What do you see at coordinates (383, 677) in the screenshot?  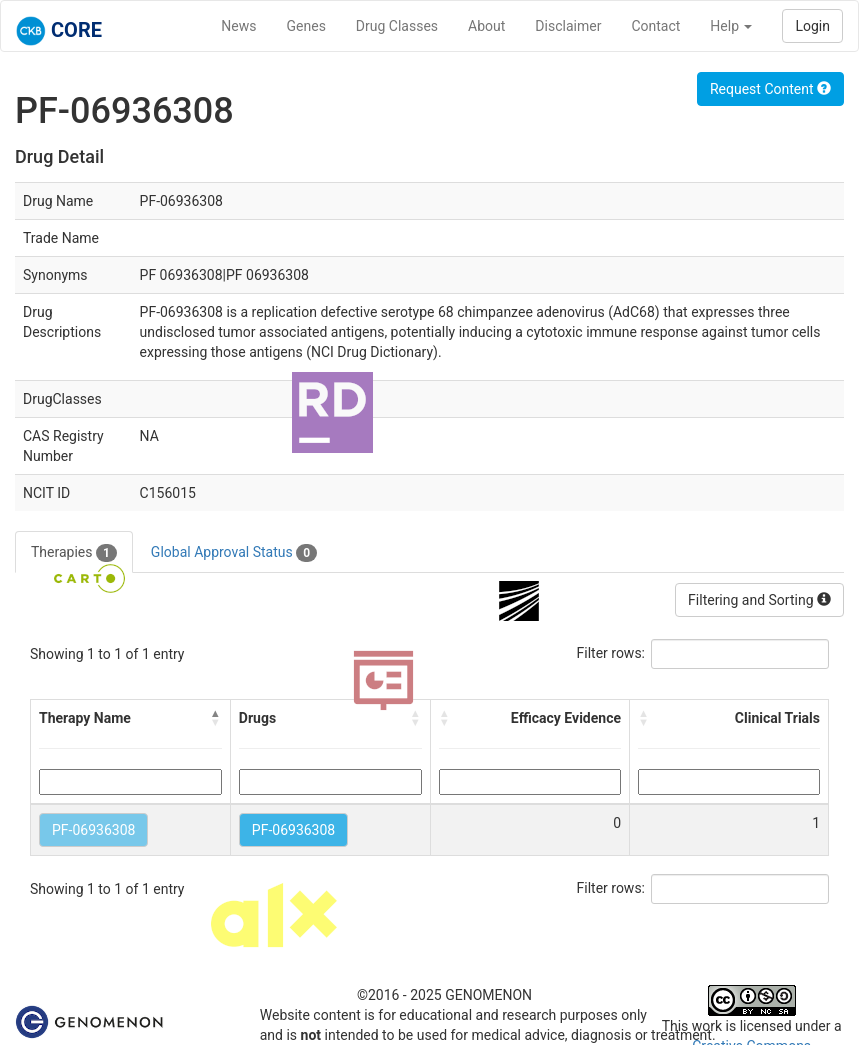 I see `start a presentation slideshow` at bounding box center [383, 677].